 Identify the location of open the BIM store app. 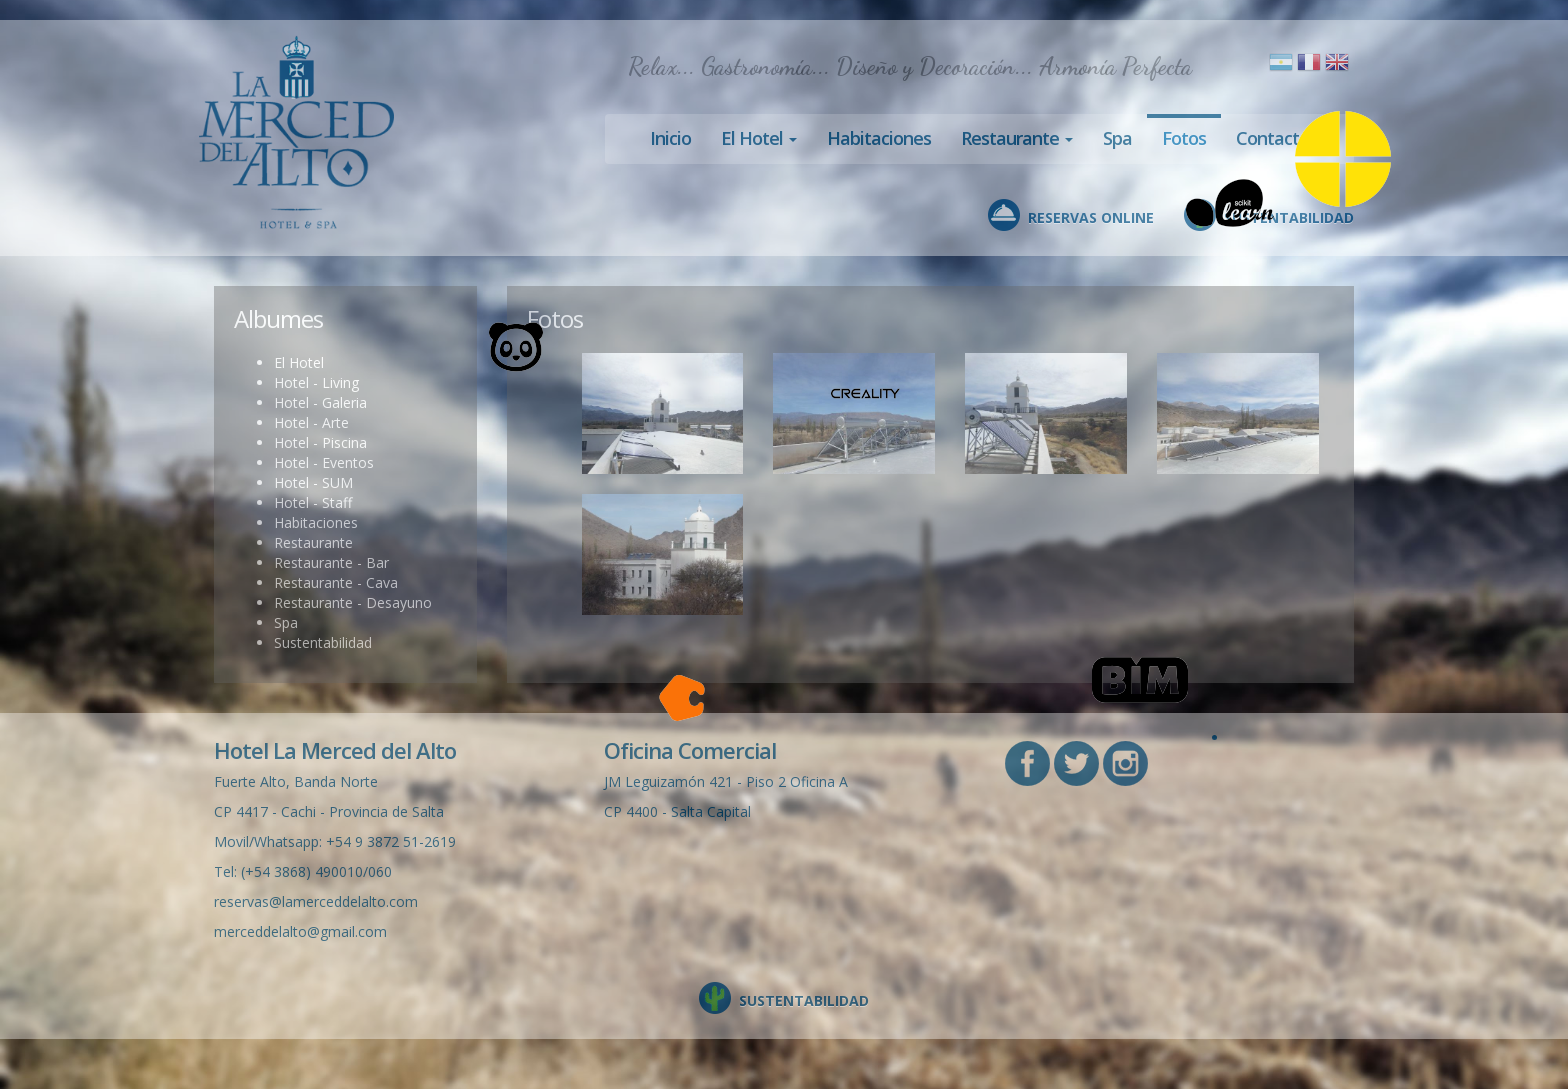
(1140, 680).